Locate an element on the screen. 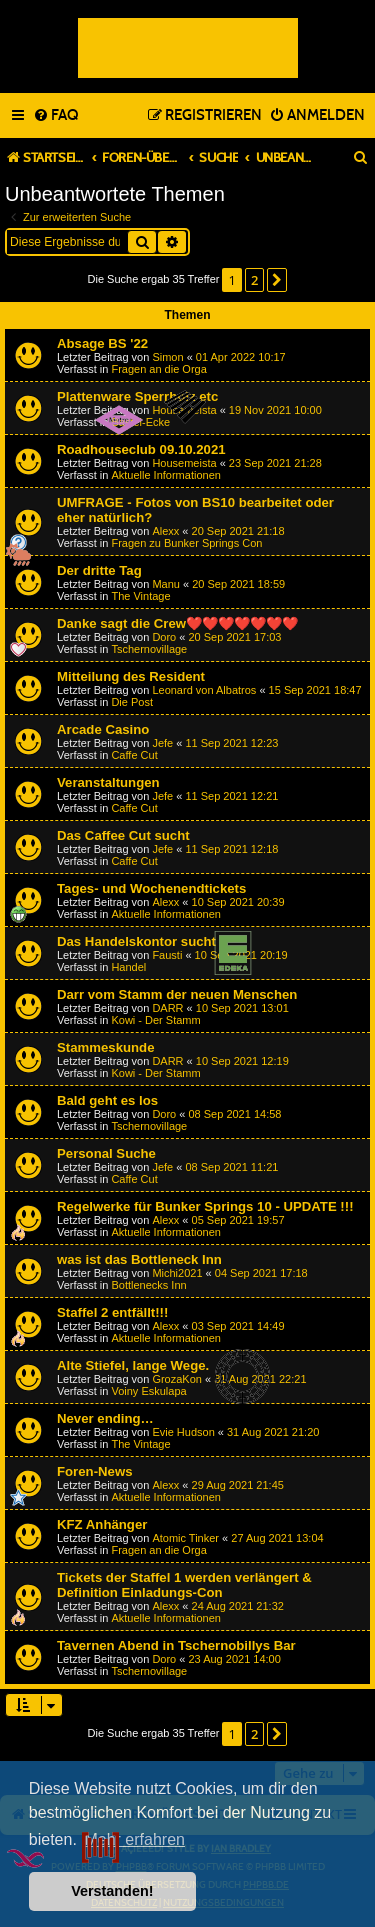 This screenshot has width=375, height=1927. open the VSCO photo editing app is located at coordinates (242, 1376).